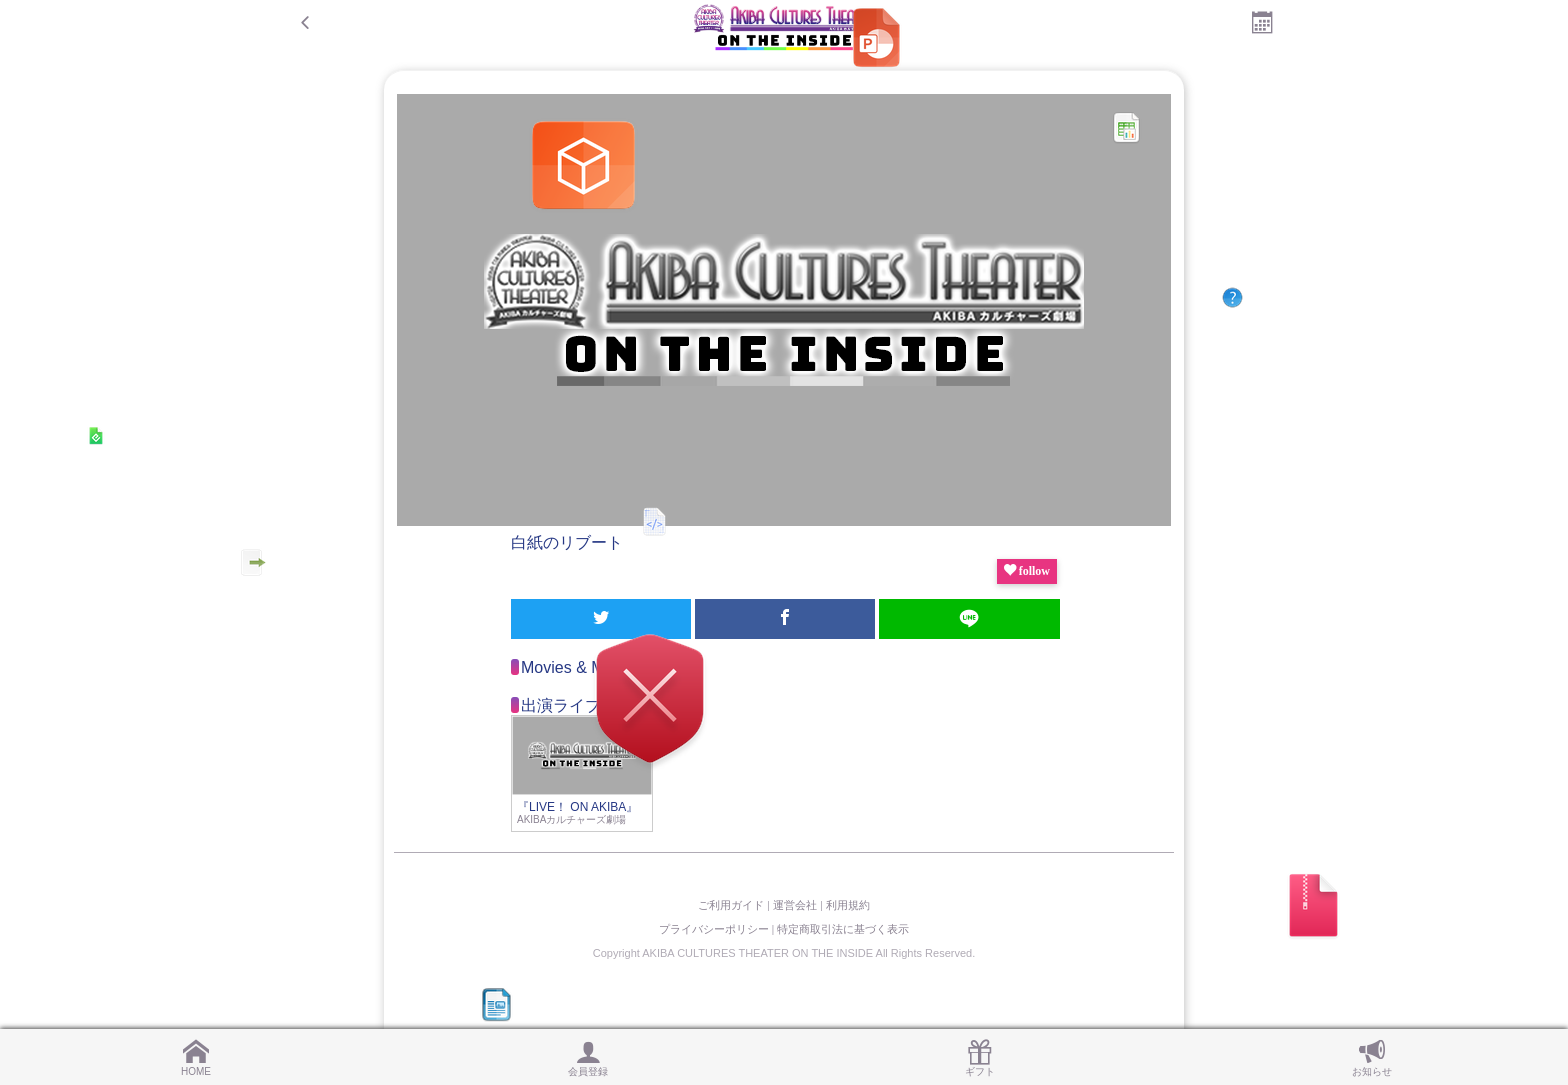  Describe the element at coordinates (583, 161) in the screenshot. I see `open a 3D model file in STL binary format` at that location.